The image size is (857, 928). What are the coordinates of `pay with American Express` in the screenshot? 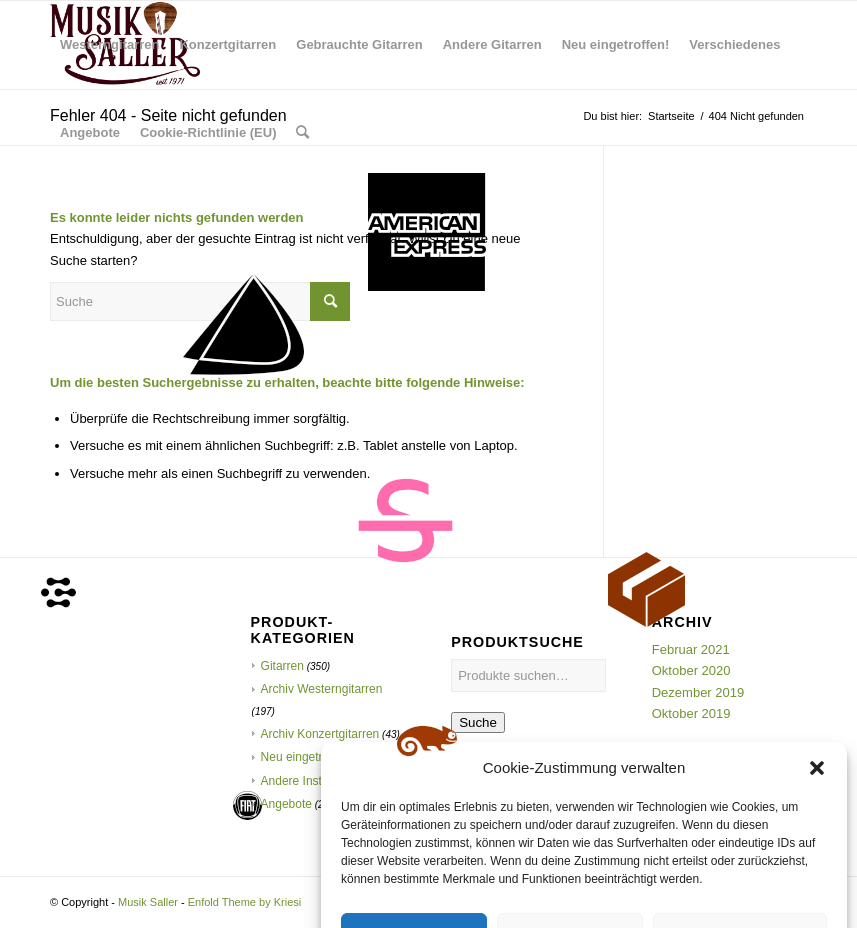 It's located at (427, 232).